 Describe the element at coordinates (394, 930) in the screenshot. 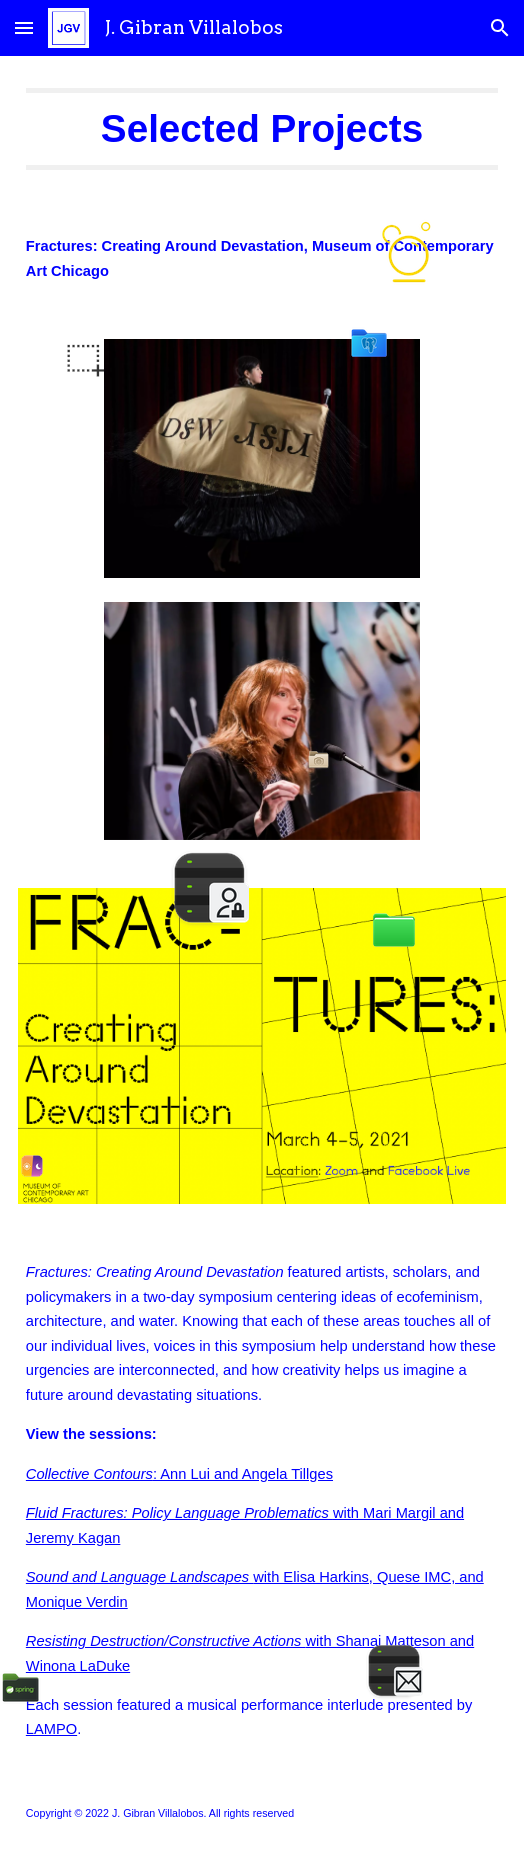

I see `open folder to view contents` at that location.